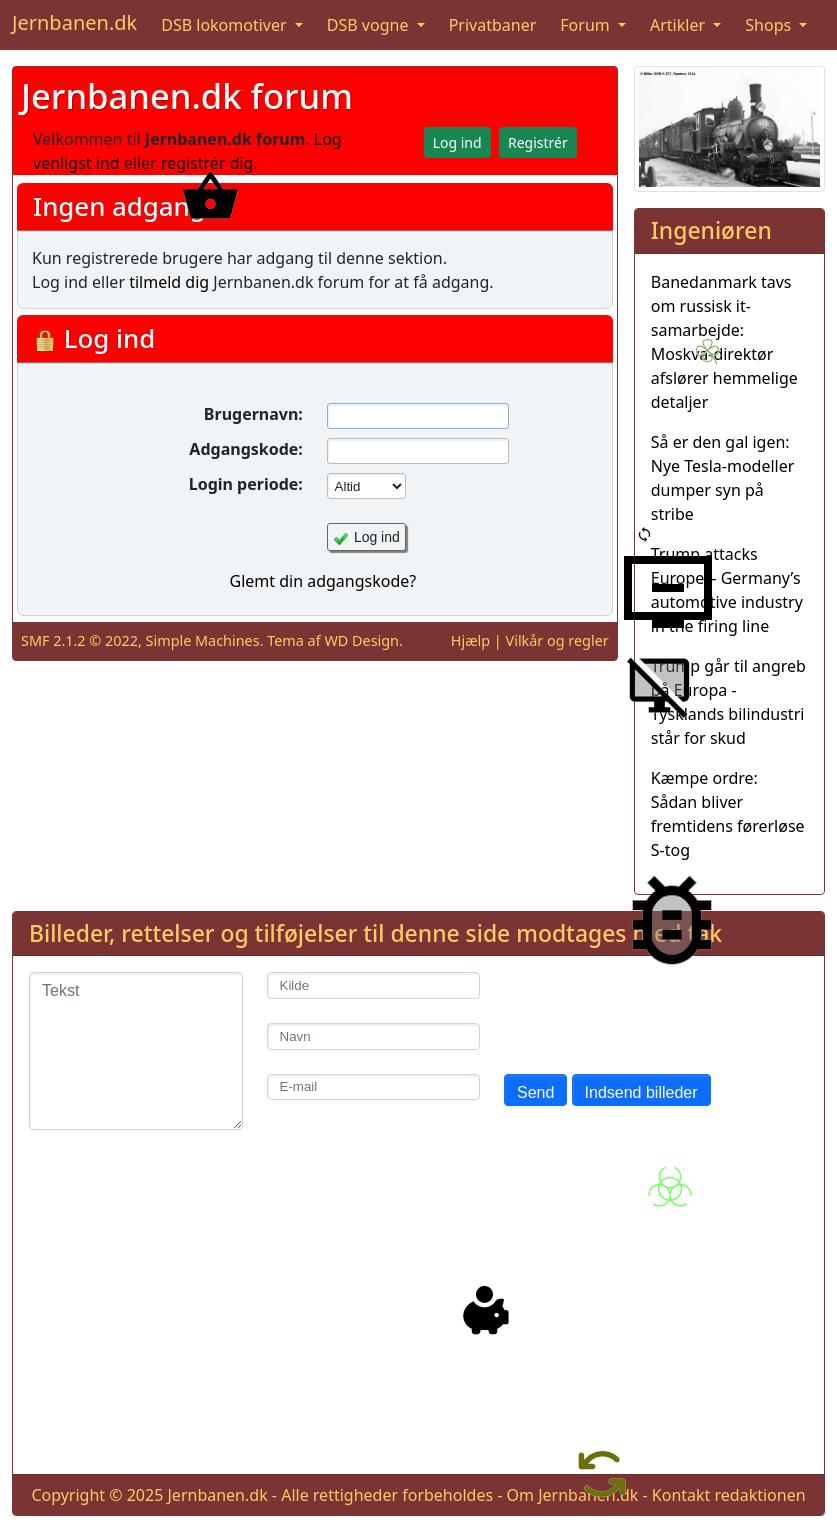 The image size is (837, 1532). I want to click on remove item from media queue, so click(668, 592).